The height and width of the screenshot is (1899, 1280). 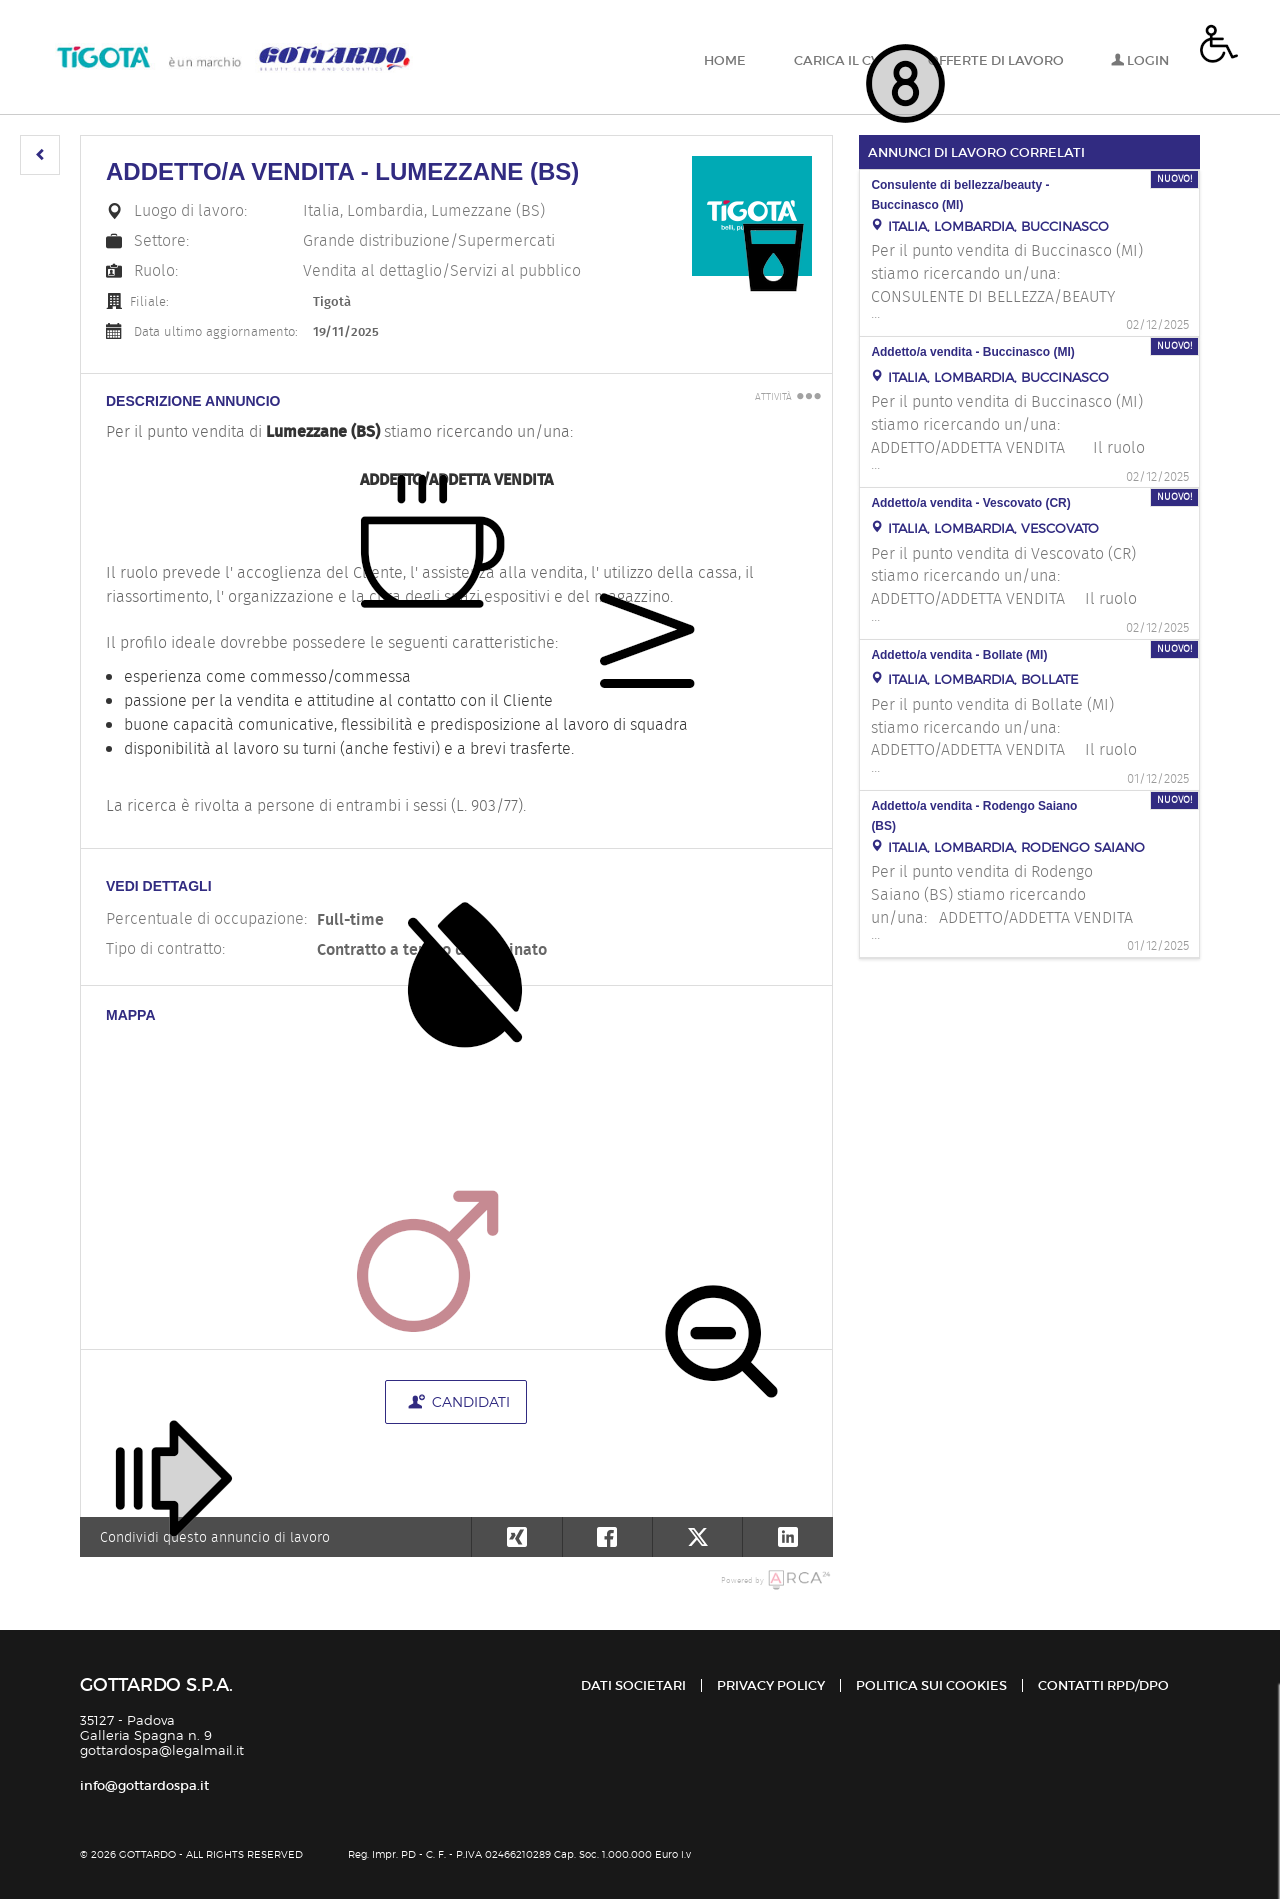 I want to click on indicates item number eight in a list or sequence, so click(x=905, y=83).